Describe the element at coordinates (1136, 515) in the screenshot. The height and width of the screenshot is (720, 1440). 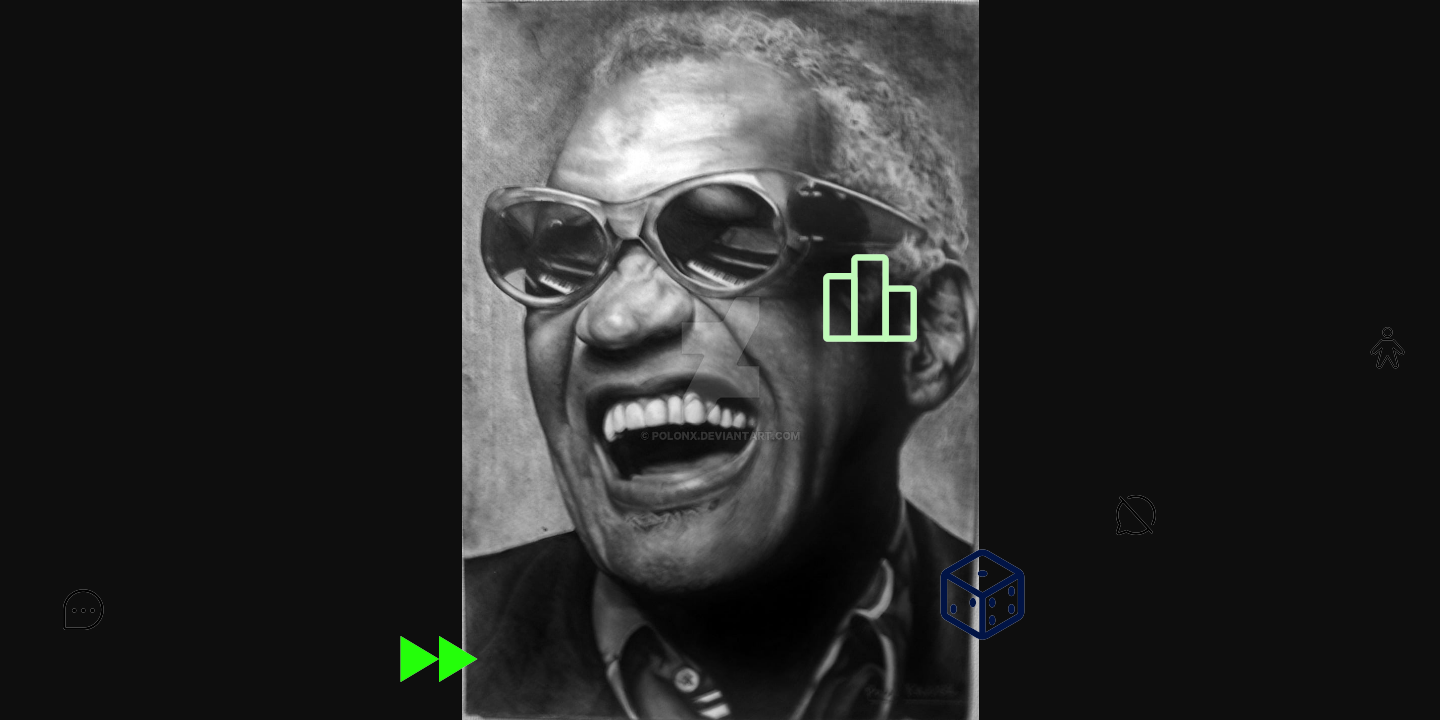
I see `mute or disable chat notifications` at that location.